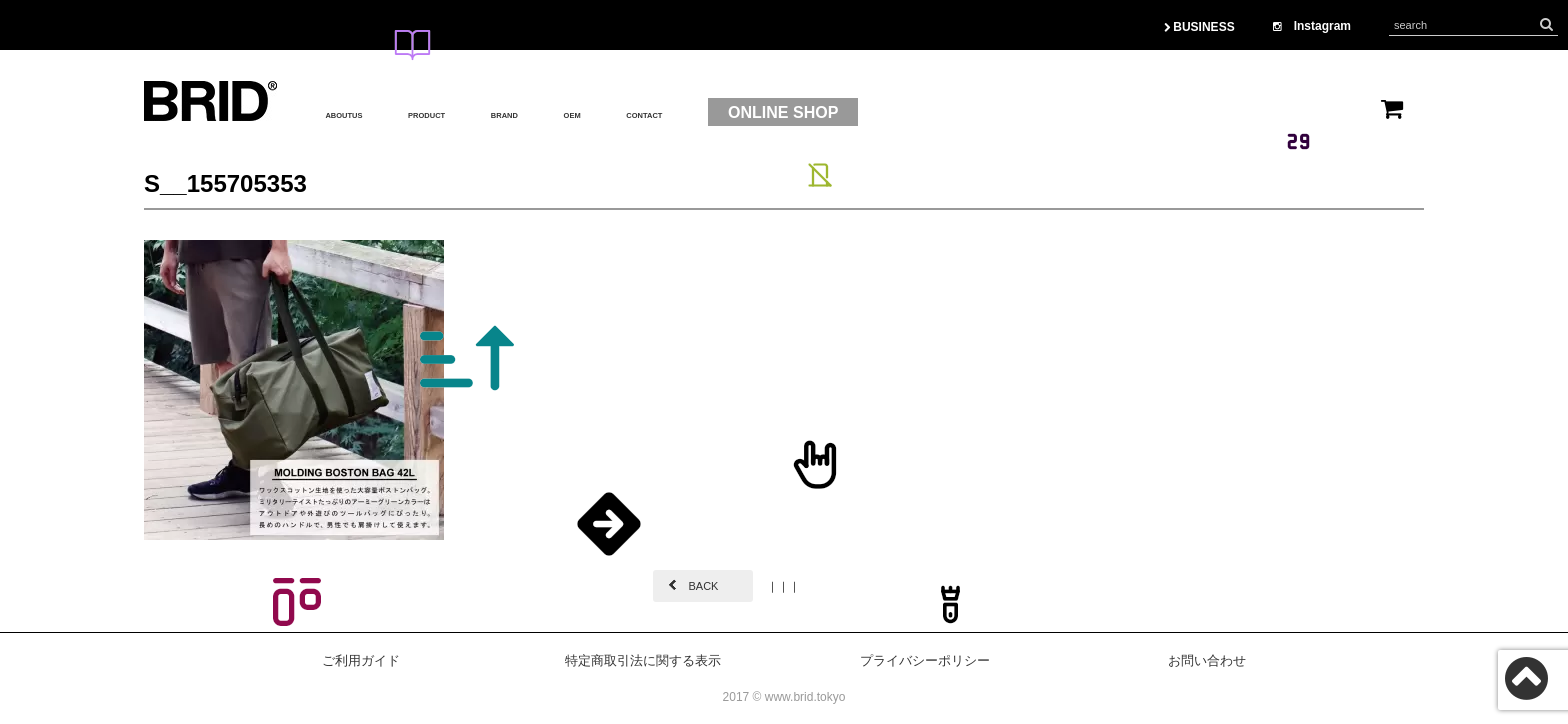  What do you see at coordinates (609, 524) in the screenshot?
I see `navigate to next step or section` at bounding box center [609, 524].